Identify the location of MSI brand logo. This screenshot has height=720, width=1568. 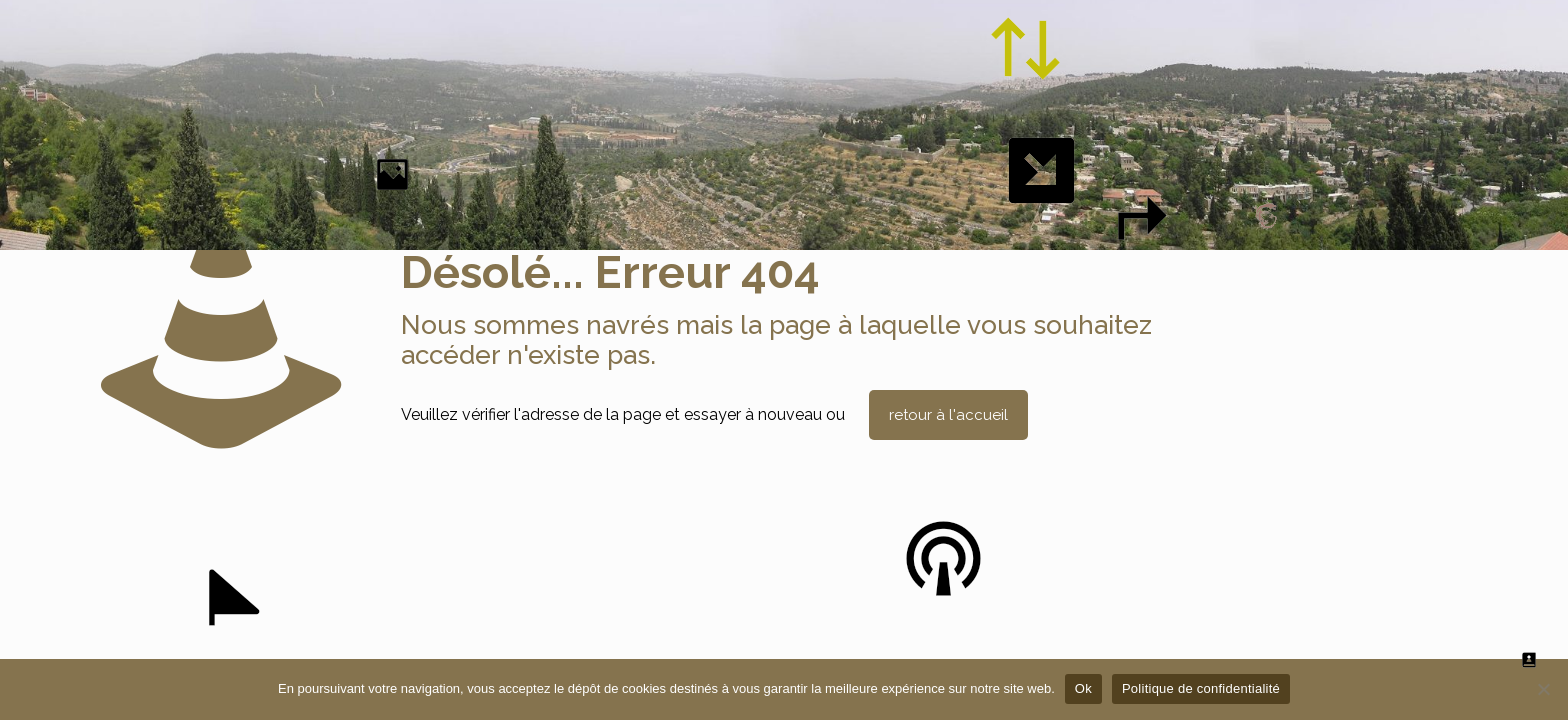
(1265, 215).